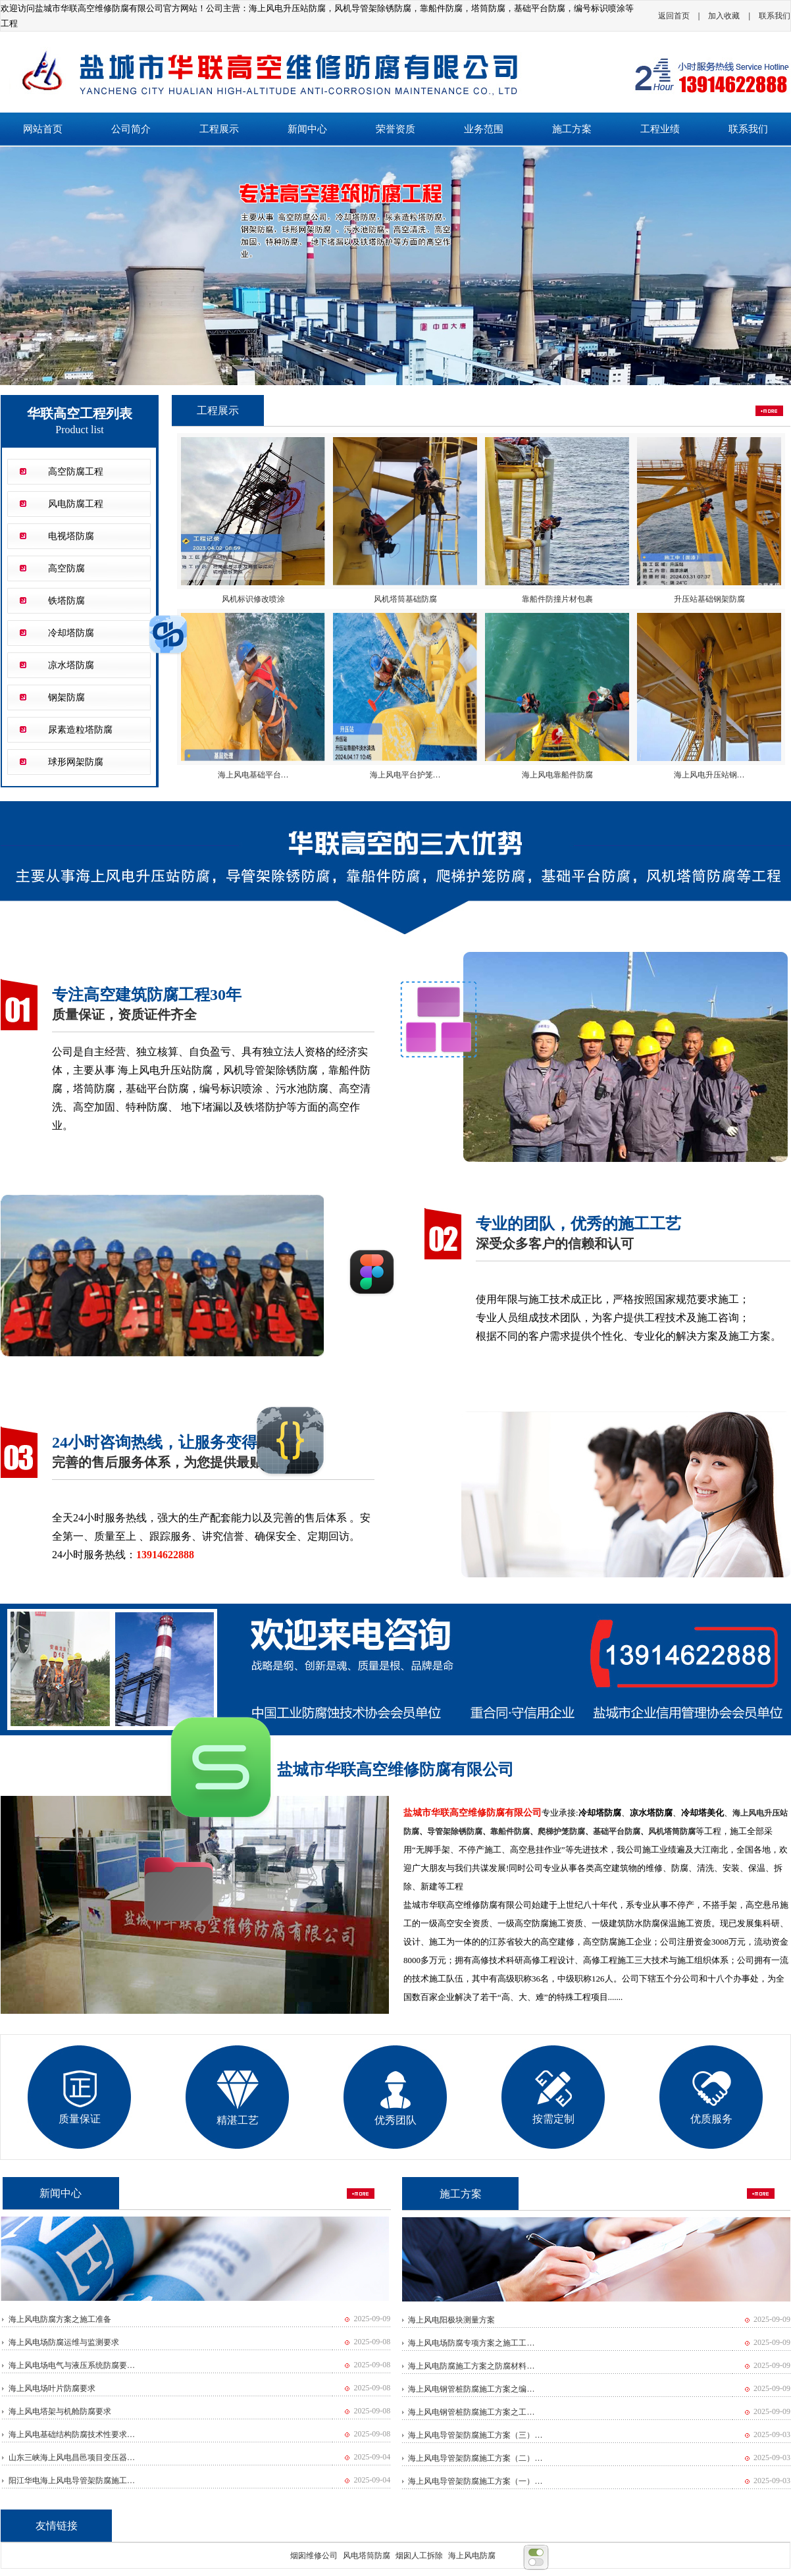  Describe the element at coordinates (438, 1019) in the screenshot. I see `select all items in the current view` at that location.